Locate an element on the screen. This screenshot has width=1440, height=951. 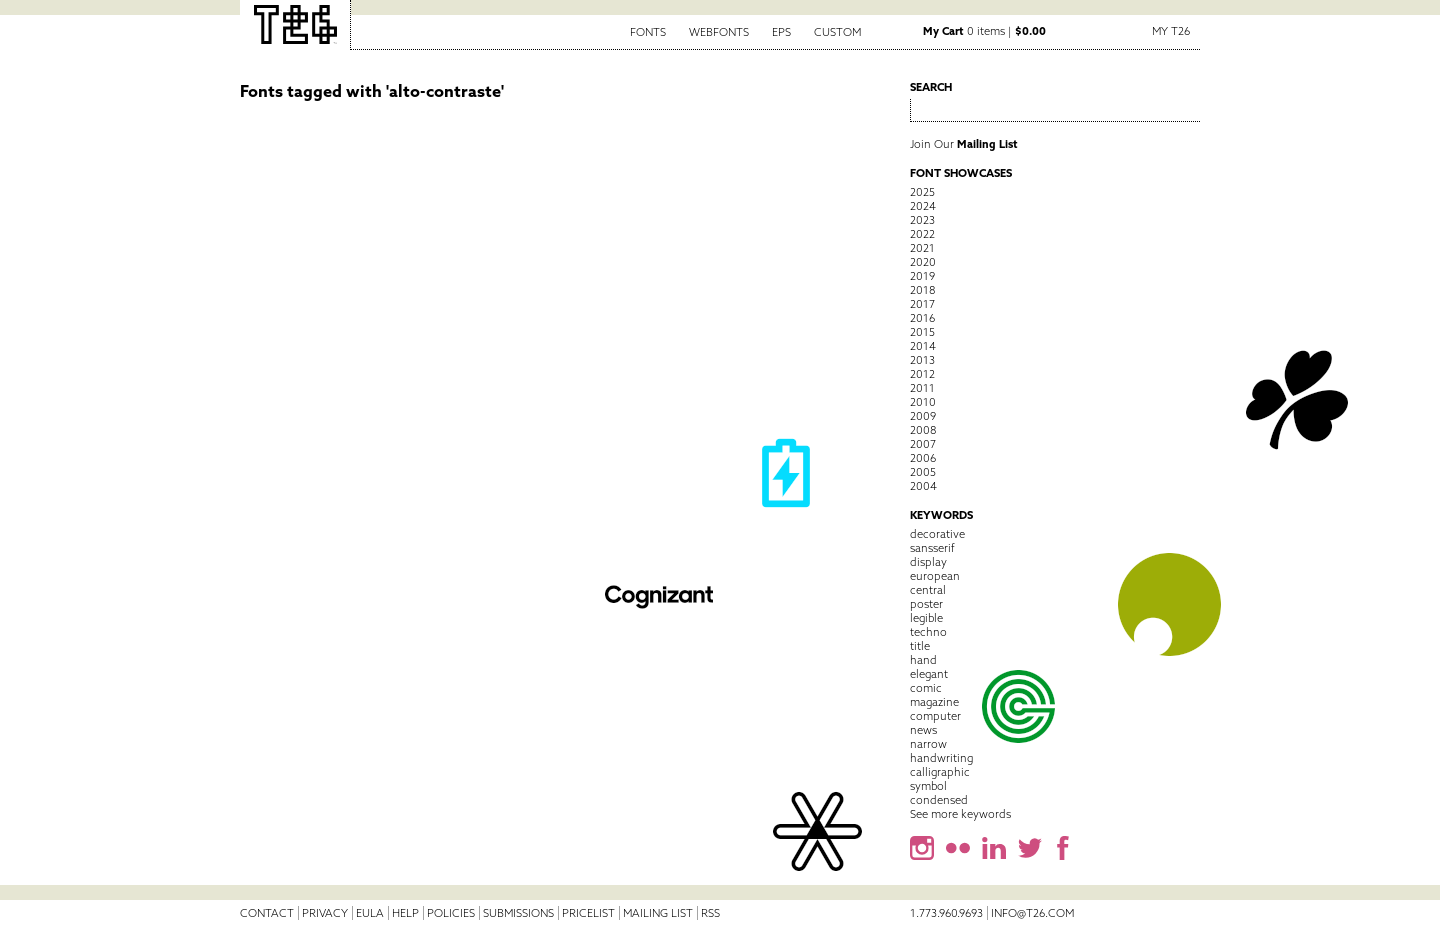
battery charging status indicator is located at coordinates (786, 473).